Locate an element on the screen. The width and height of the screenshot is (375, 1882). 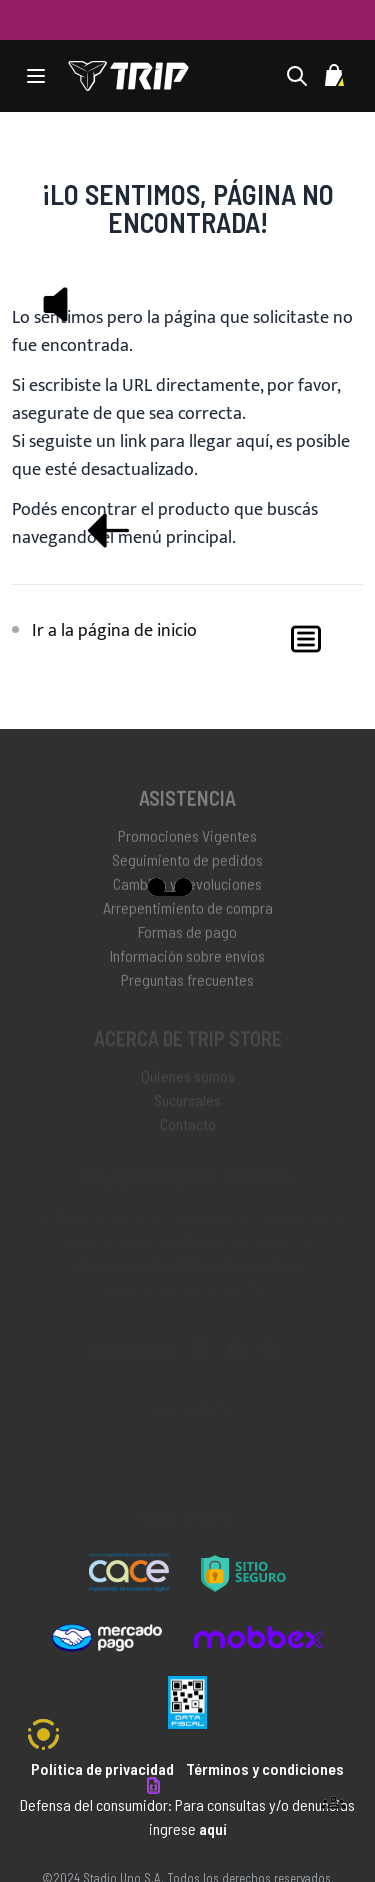
go back to the previous screen is located at coordinates (108, 530).